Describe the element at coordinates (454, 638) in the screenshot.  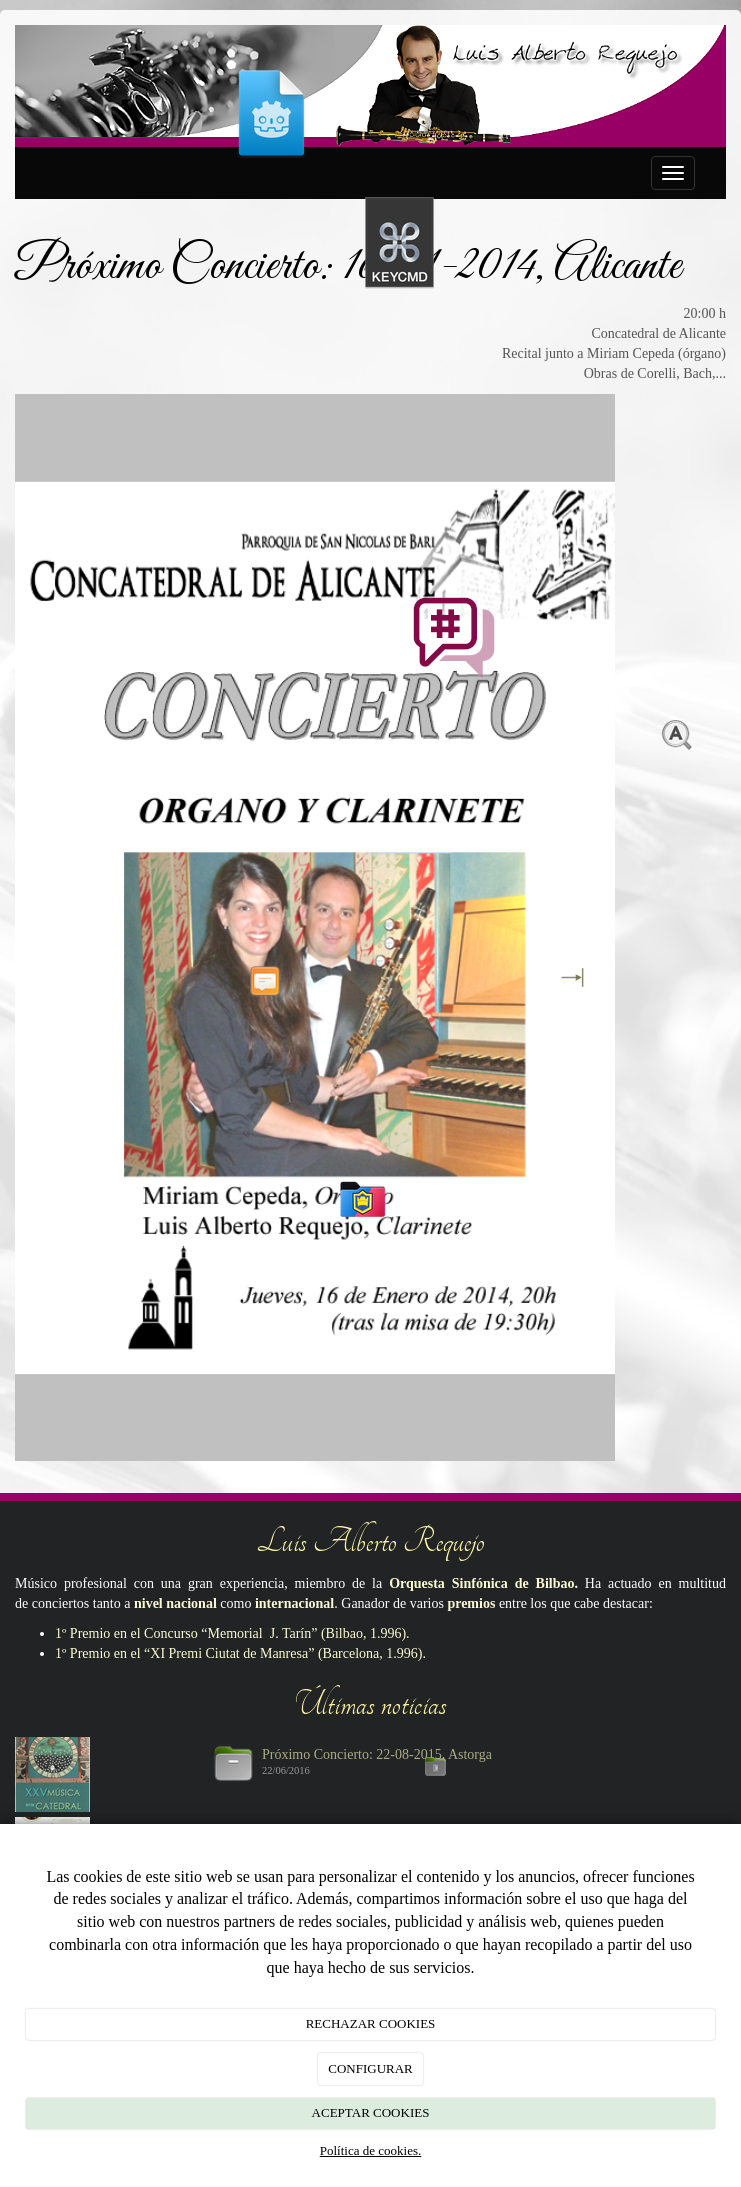
I see `open polari irc chat application` at that location.